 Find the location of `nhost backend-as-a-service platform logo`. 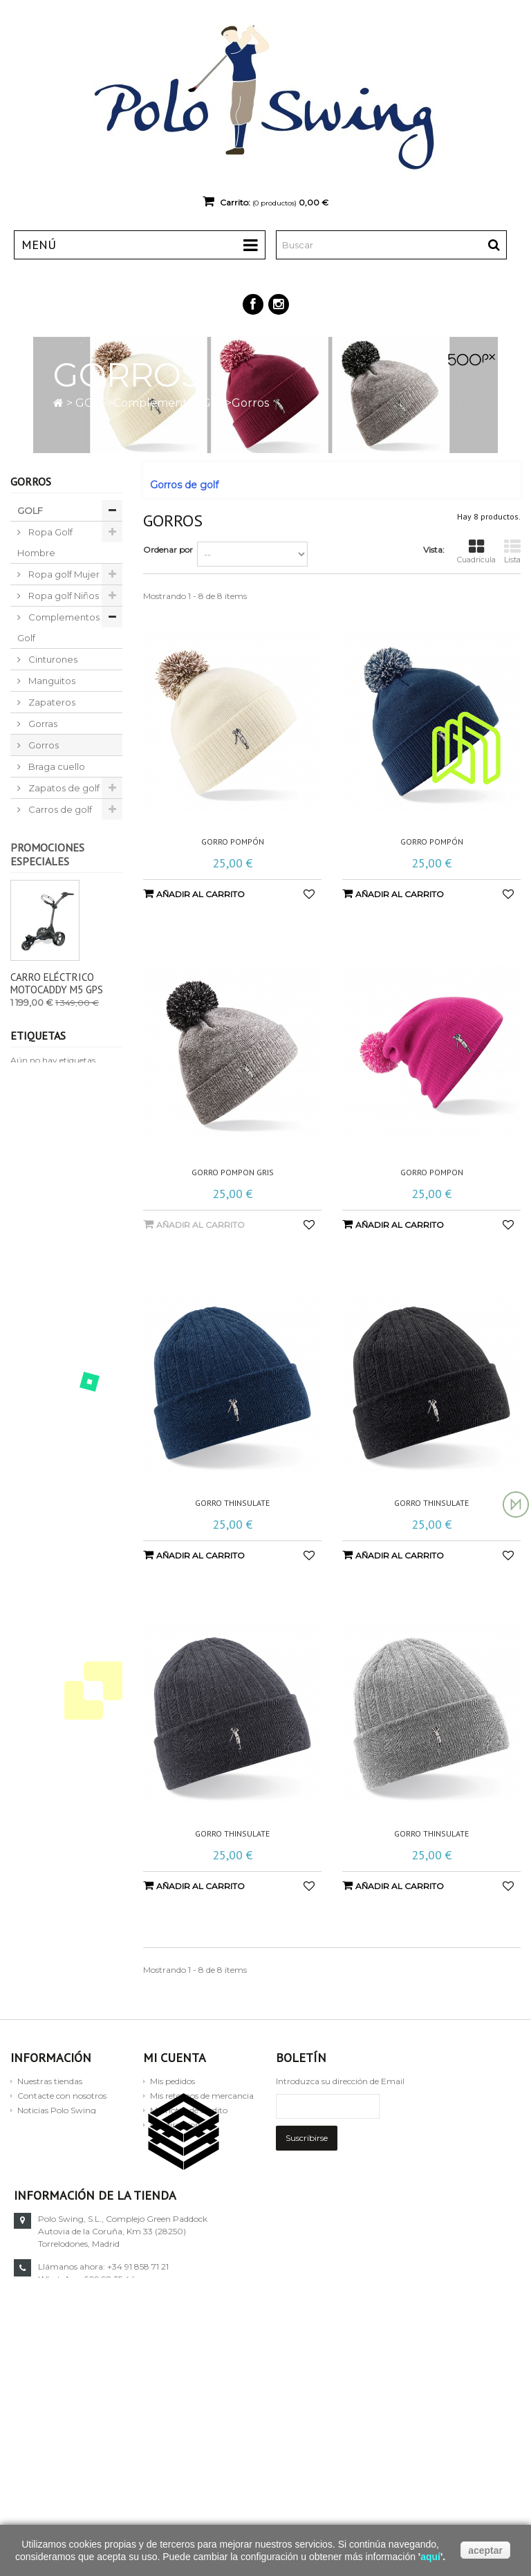

nhost backend-as-a-service platform logo is located at coordinates (466, 748).